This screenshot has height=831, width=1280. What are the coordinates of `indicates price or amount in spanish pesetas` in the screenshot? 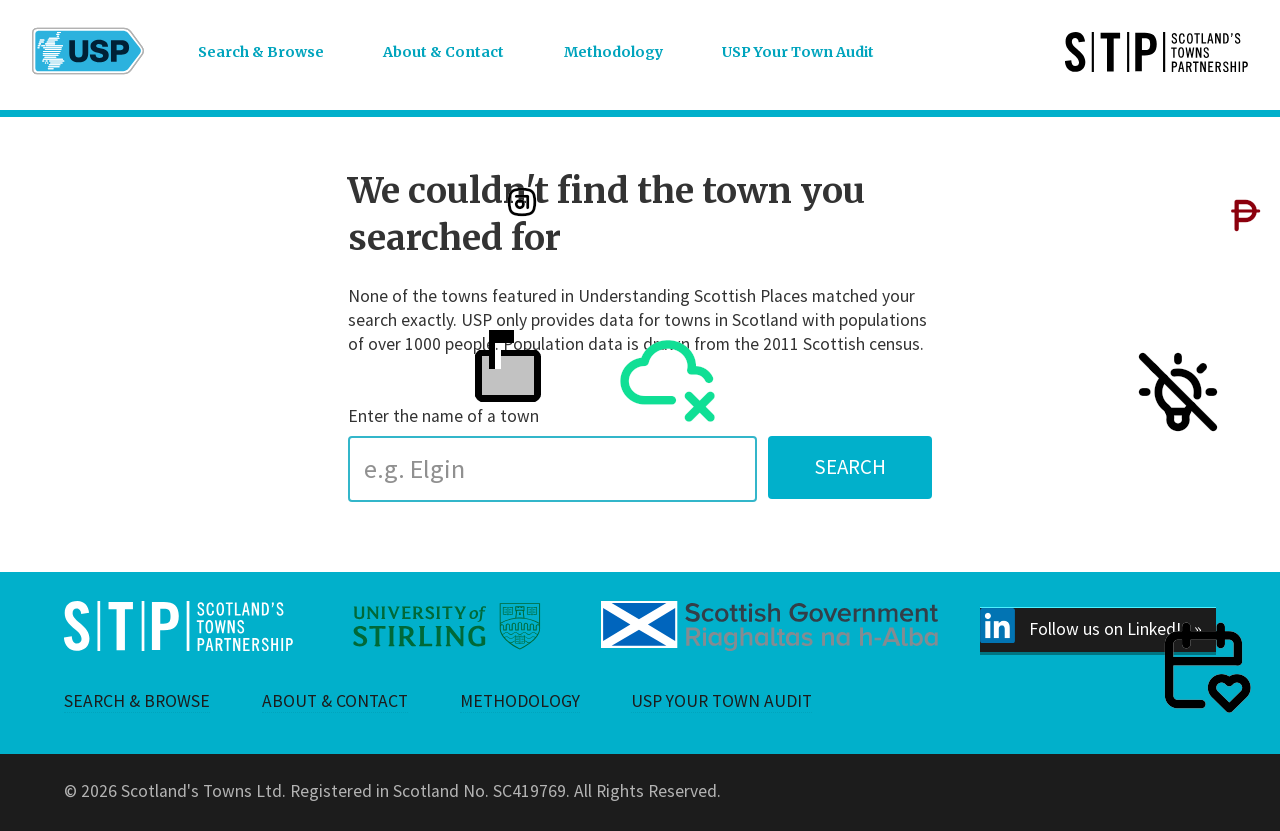 It's located at (1244, 215).